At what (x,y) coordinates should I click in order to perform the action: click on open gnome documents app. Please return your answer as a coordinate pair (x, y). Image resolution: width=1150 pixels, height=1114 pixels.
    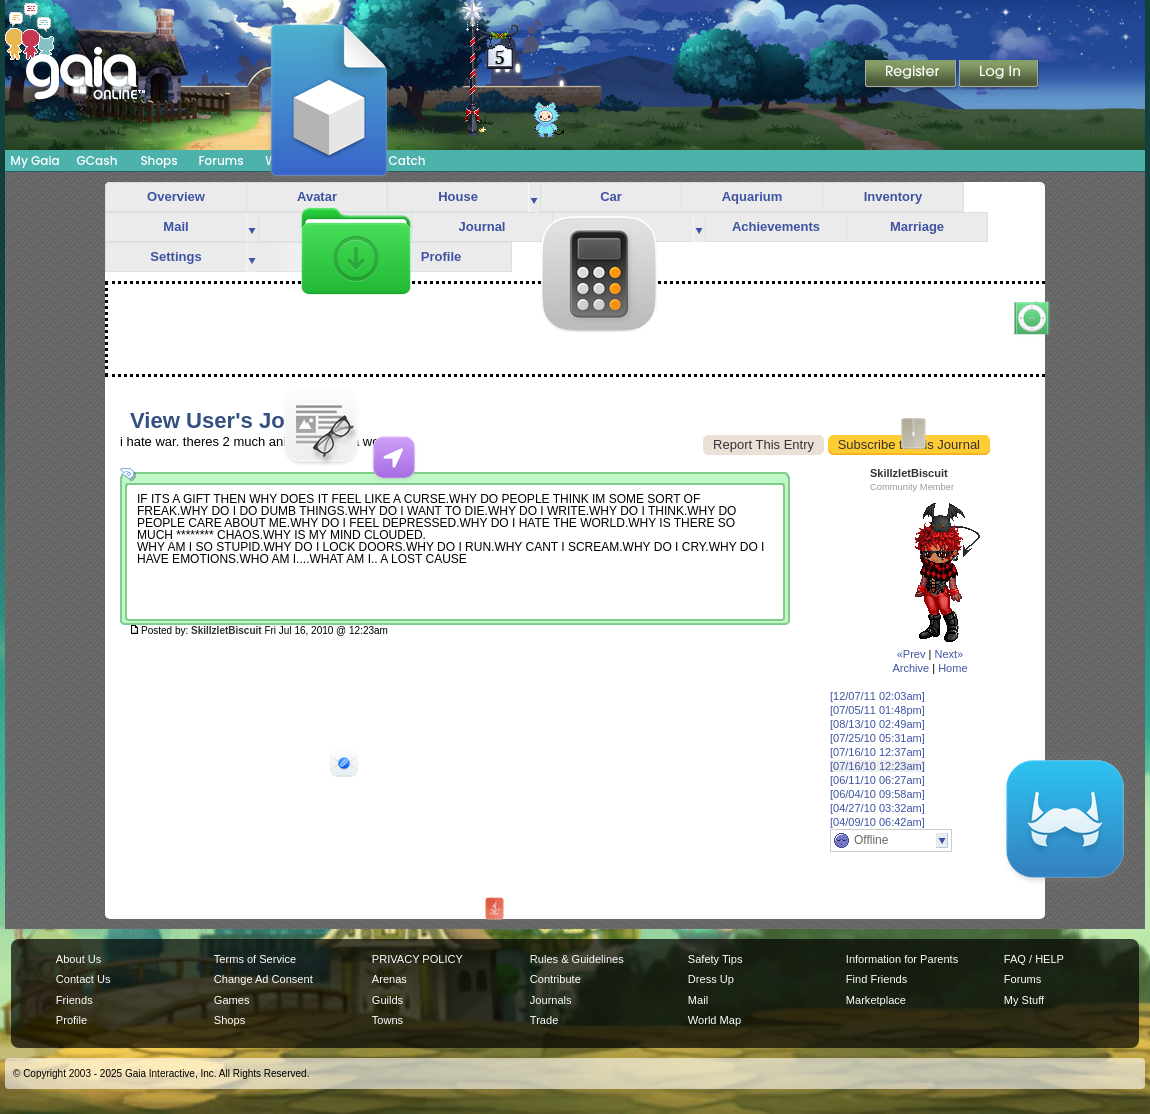
    Looking at the image, I should click on (321, 425).